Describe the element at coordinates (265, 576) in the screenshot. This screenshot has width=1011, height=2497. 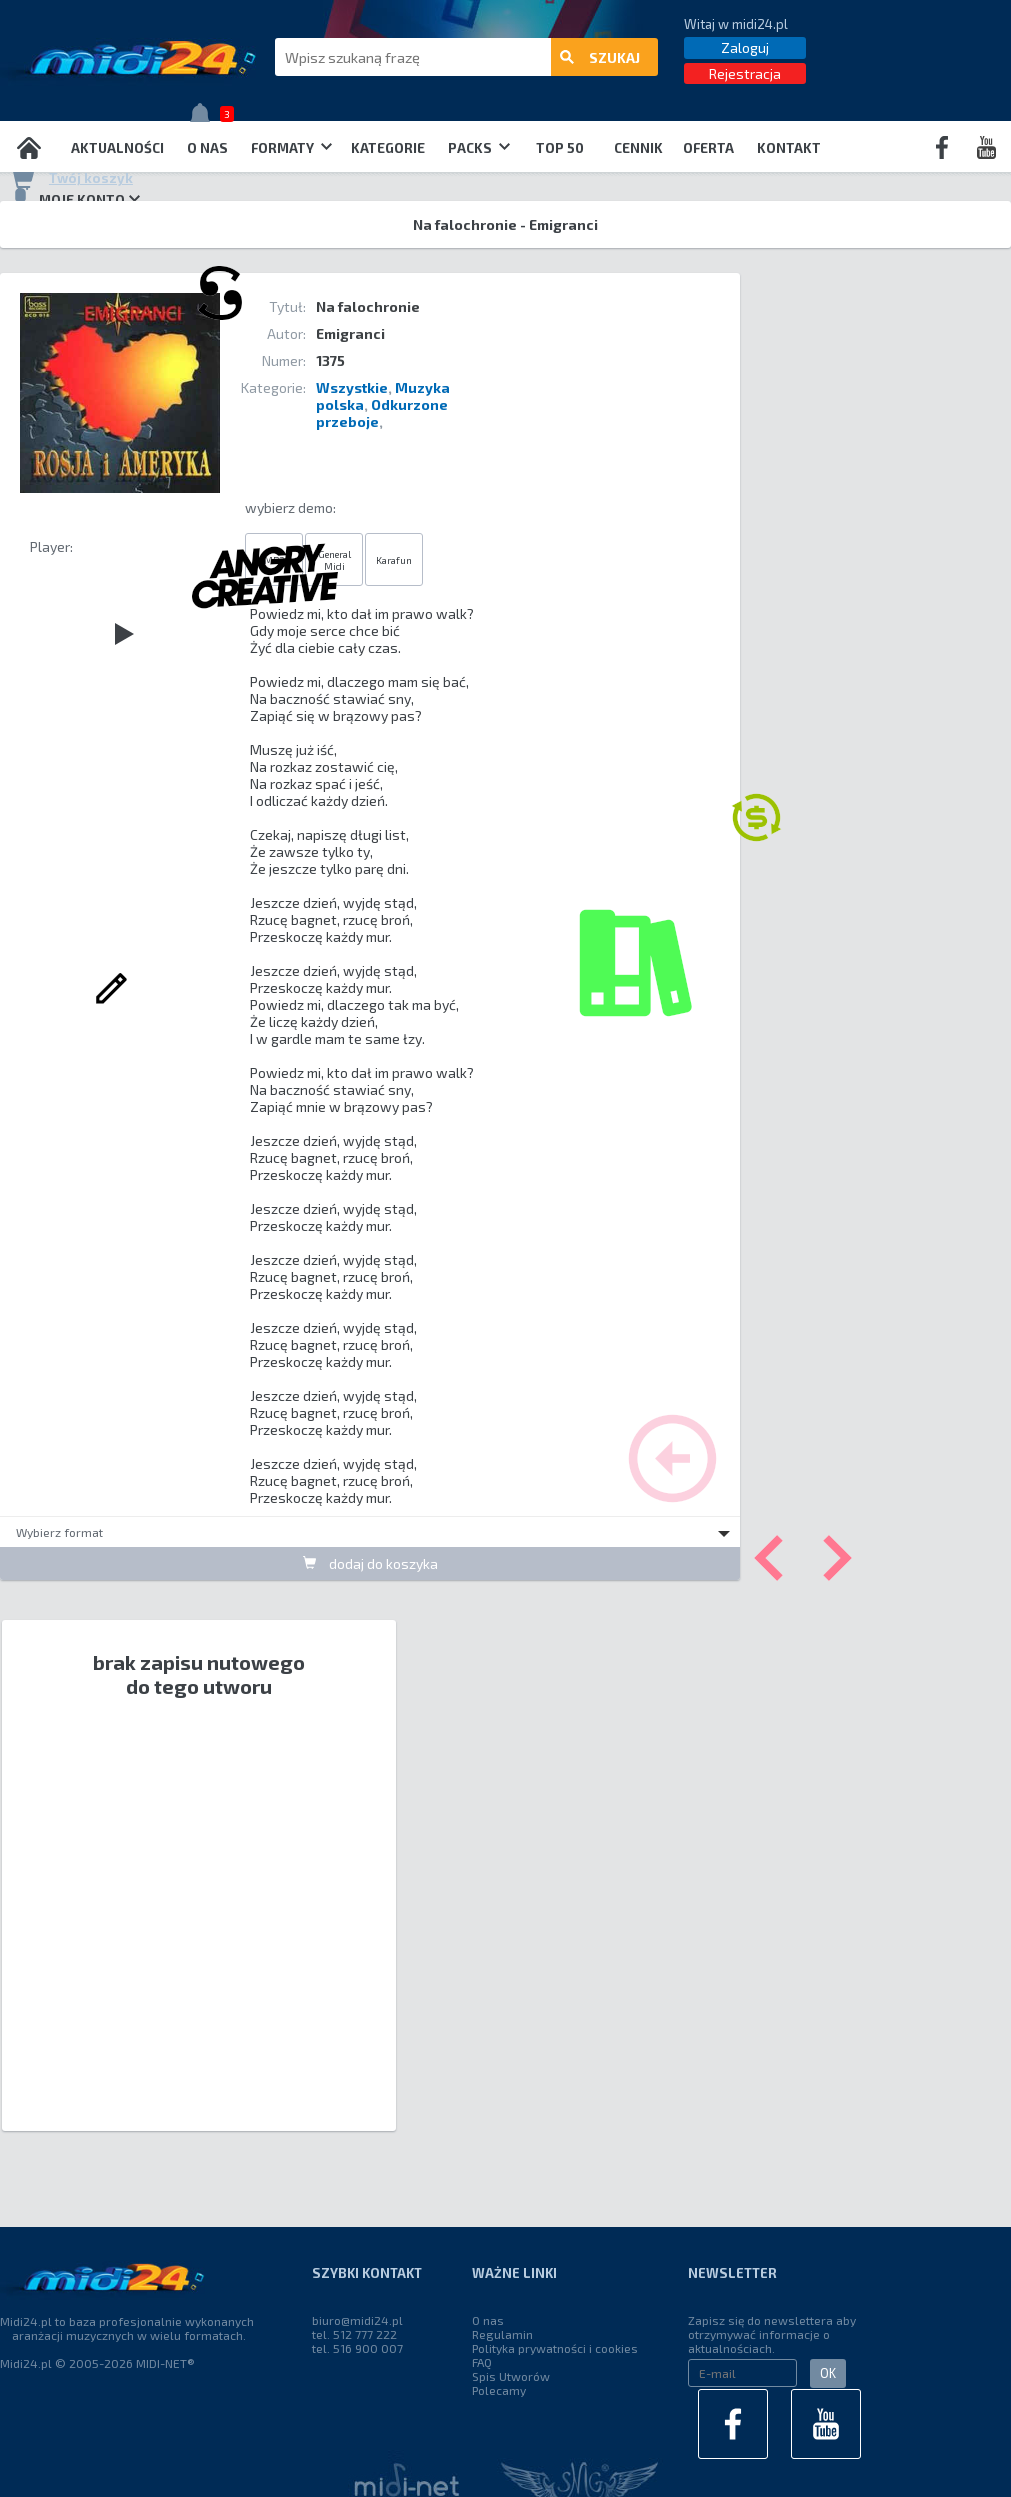
I see `Angry Creative company logo` at that location.